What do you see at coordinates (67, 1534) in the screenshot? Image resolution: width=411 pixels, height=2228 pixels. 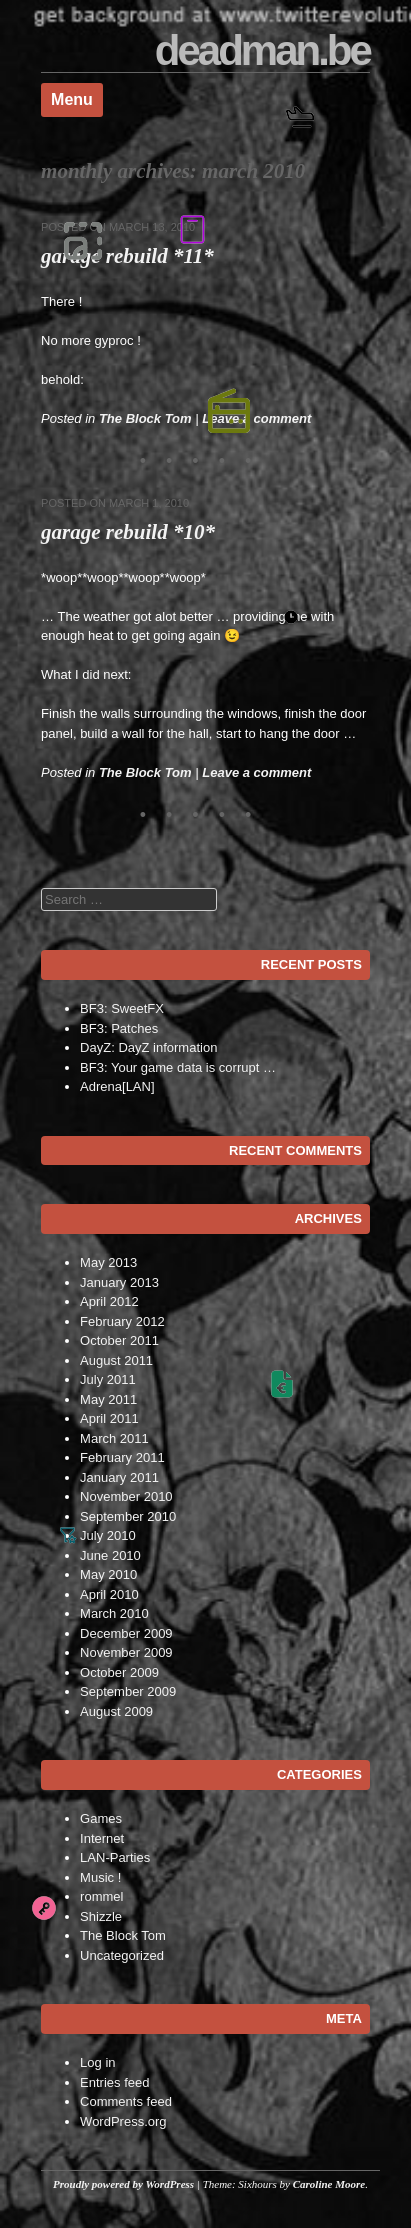 I see `filter by starred or favorite items` at bounding box center [67, 1534].